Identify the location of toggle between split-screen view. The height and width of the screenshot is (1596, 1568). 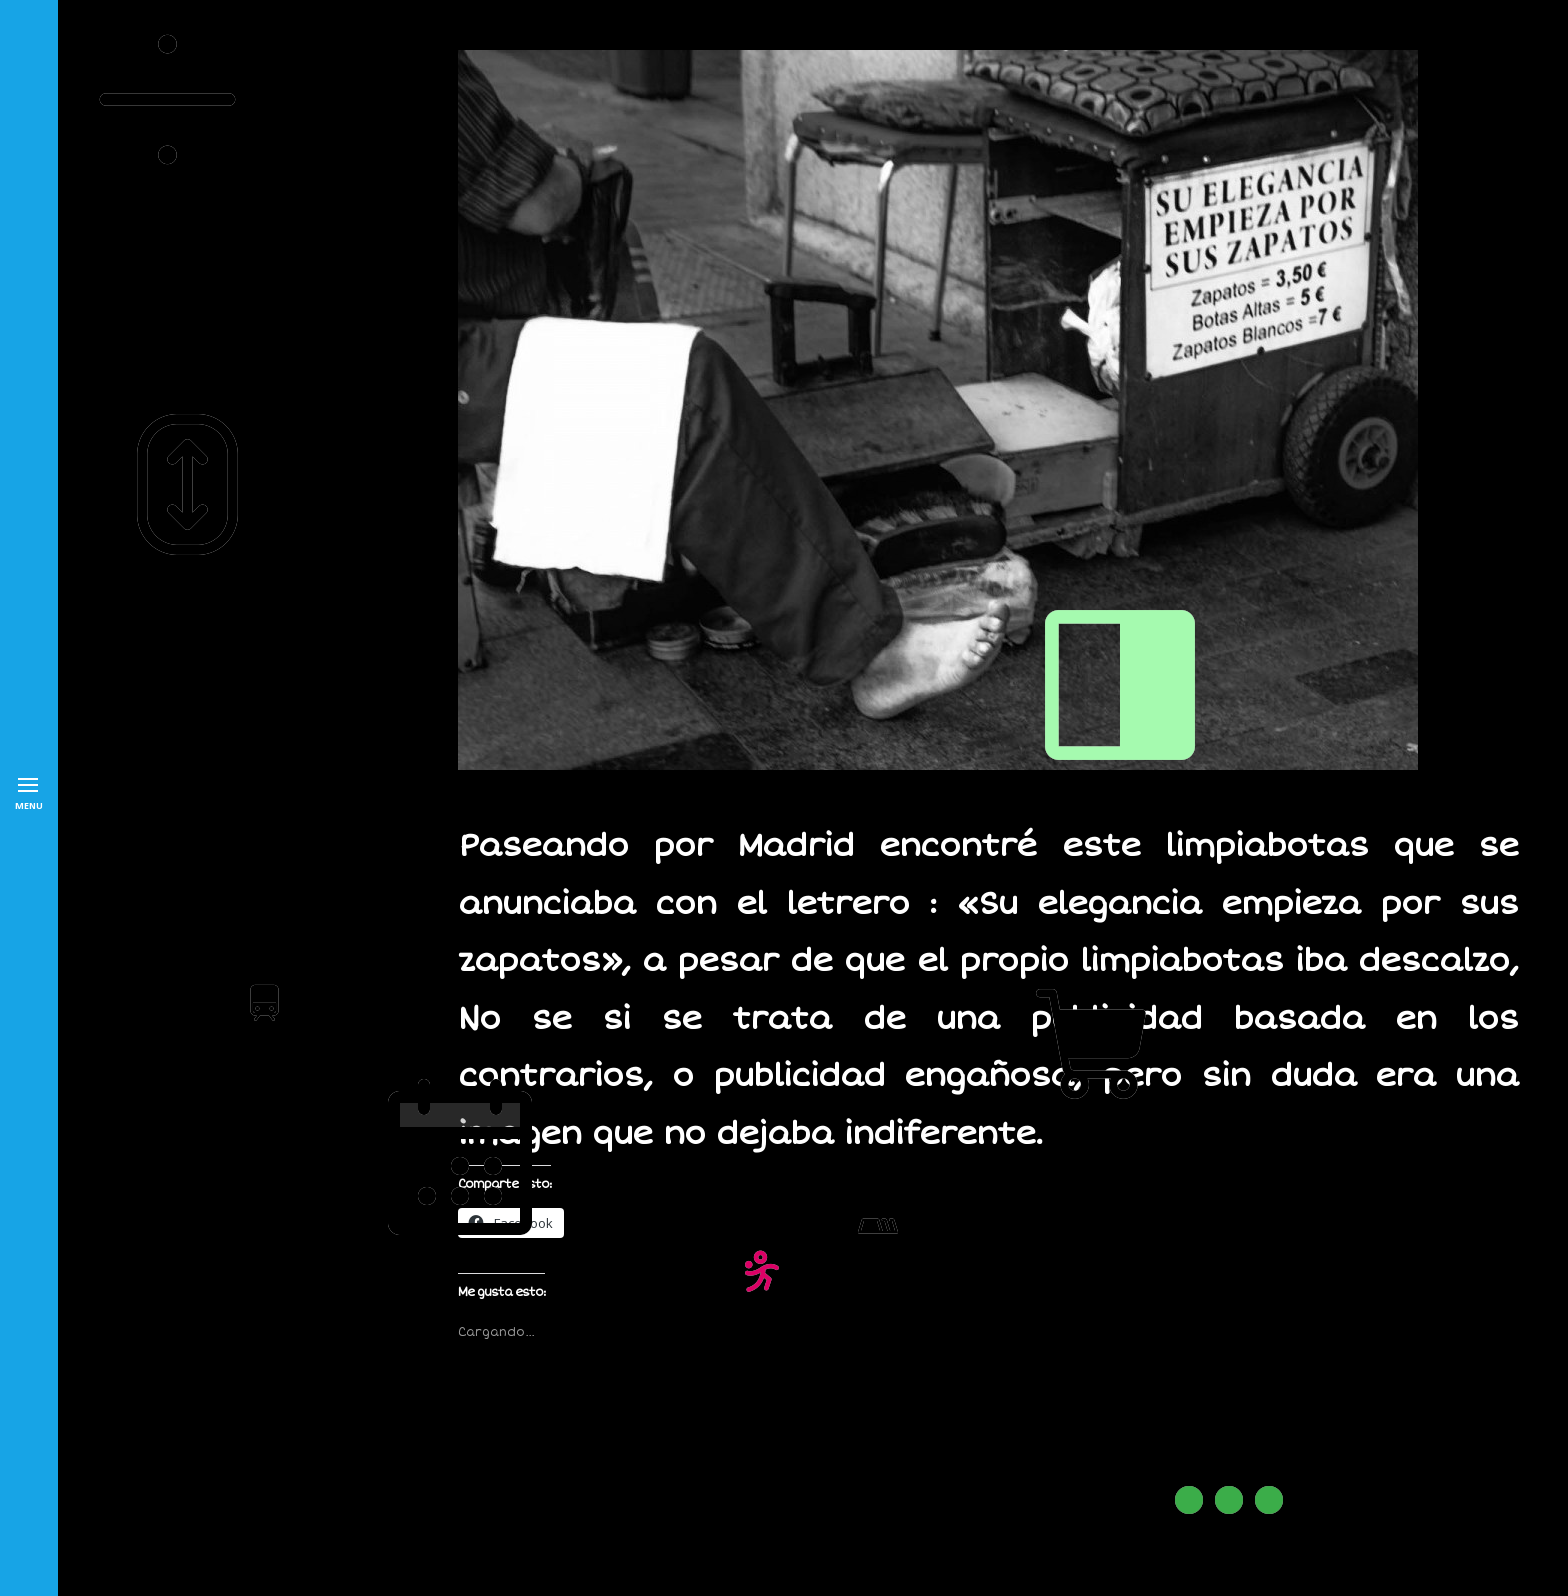
(1120, 685).